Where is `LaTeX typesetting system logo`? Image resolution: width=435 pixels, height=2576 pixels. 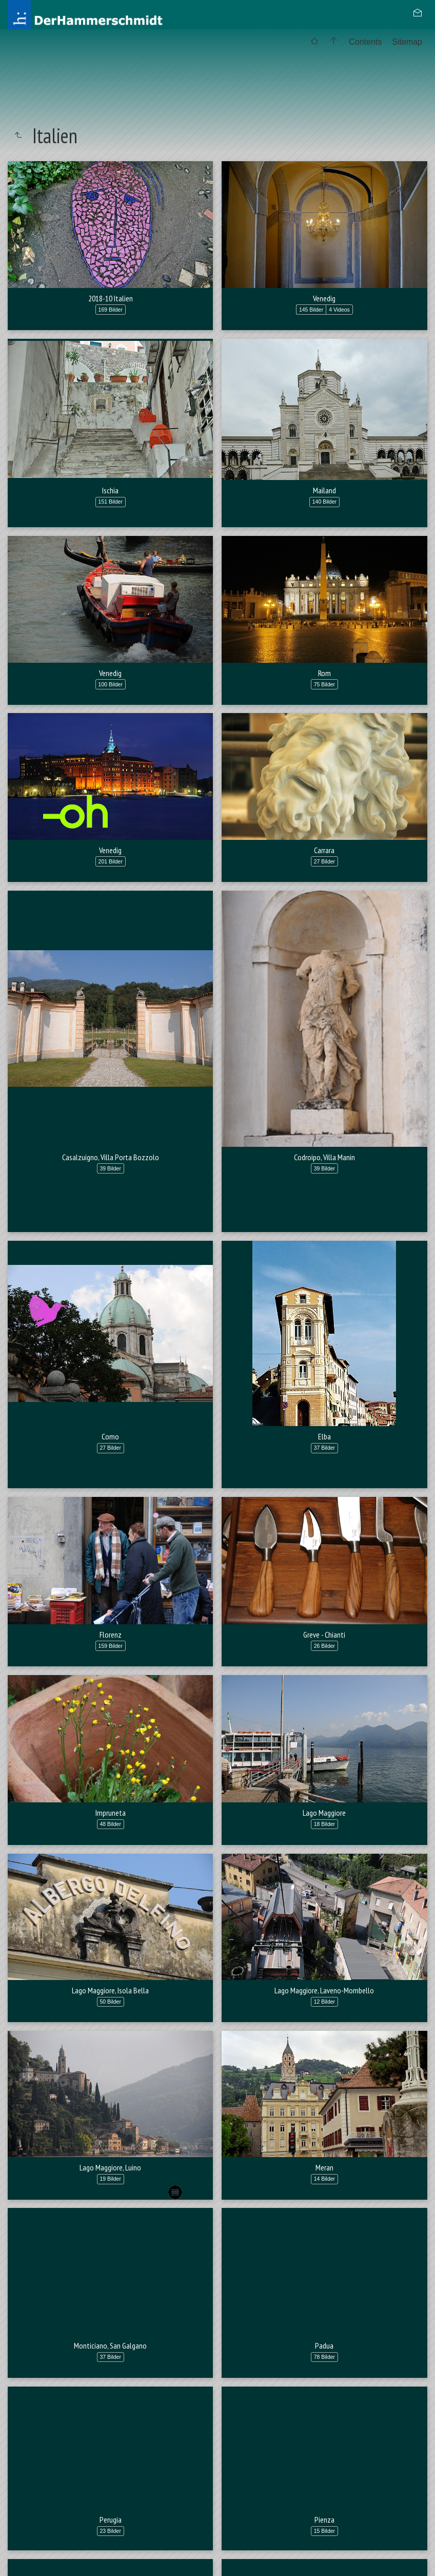 LaTeX typesetting system logo is located at coordinates (50, 1311).